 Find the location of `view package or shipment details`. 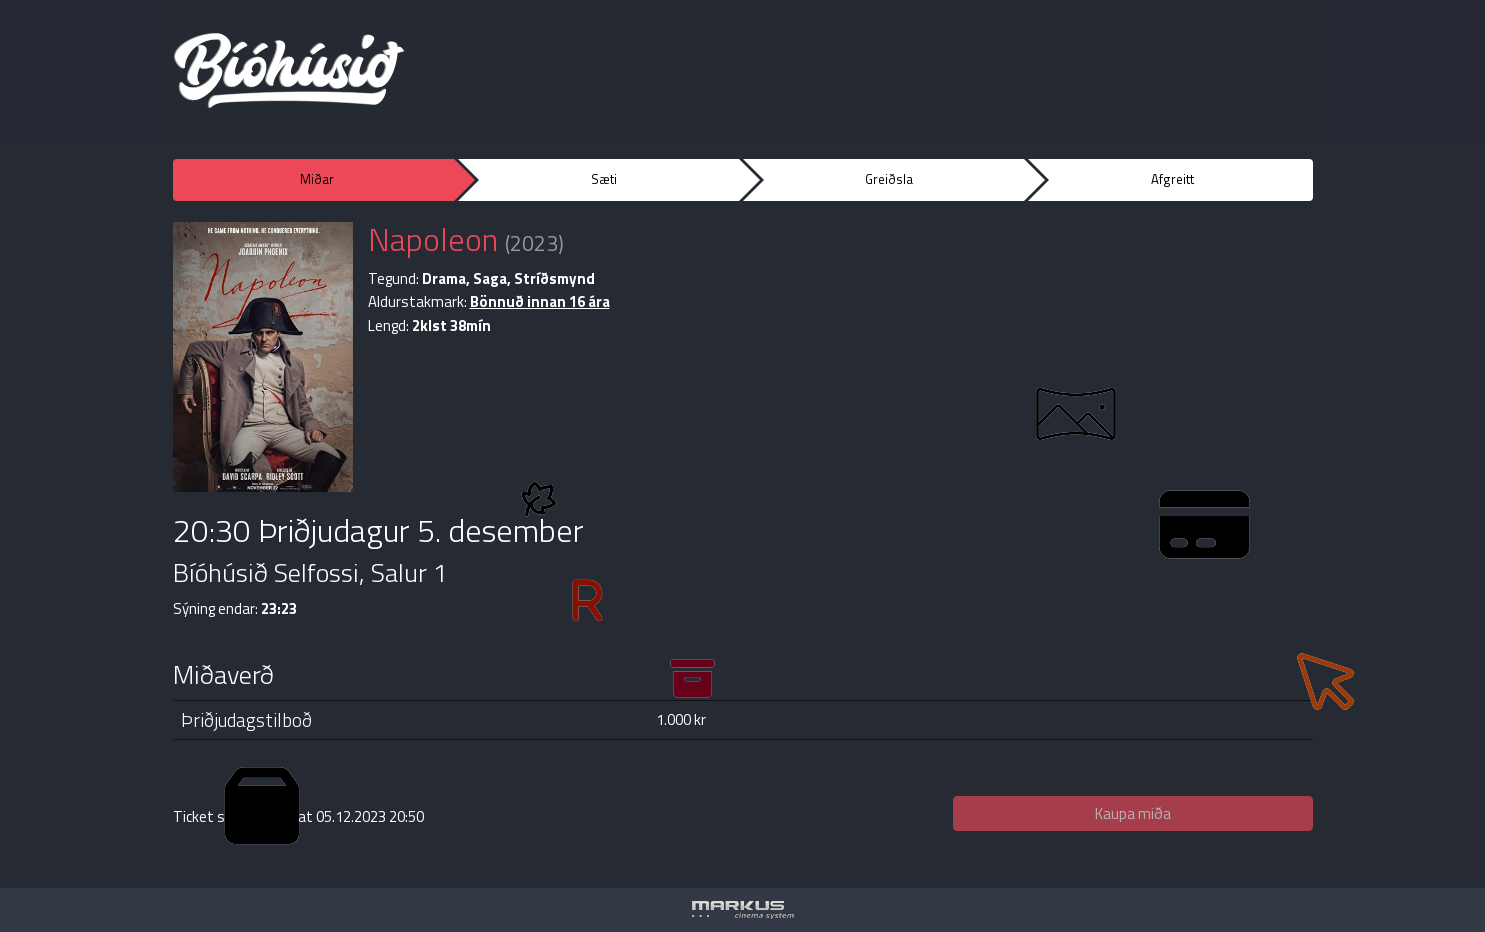

view package or shipment details is located at coordinates (262, 807).